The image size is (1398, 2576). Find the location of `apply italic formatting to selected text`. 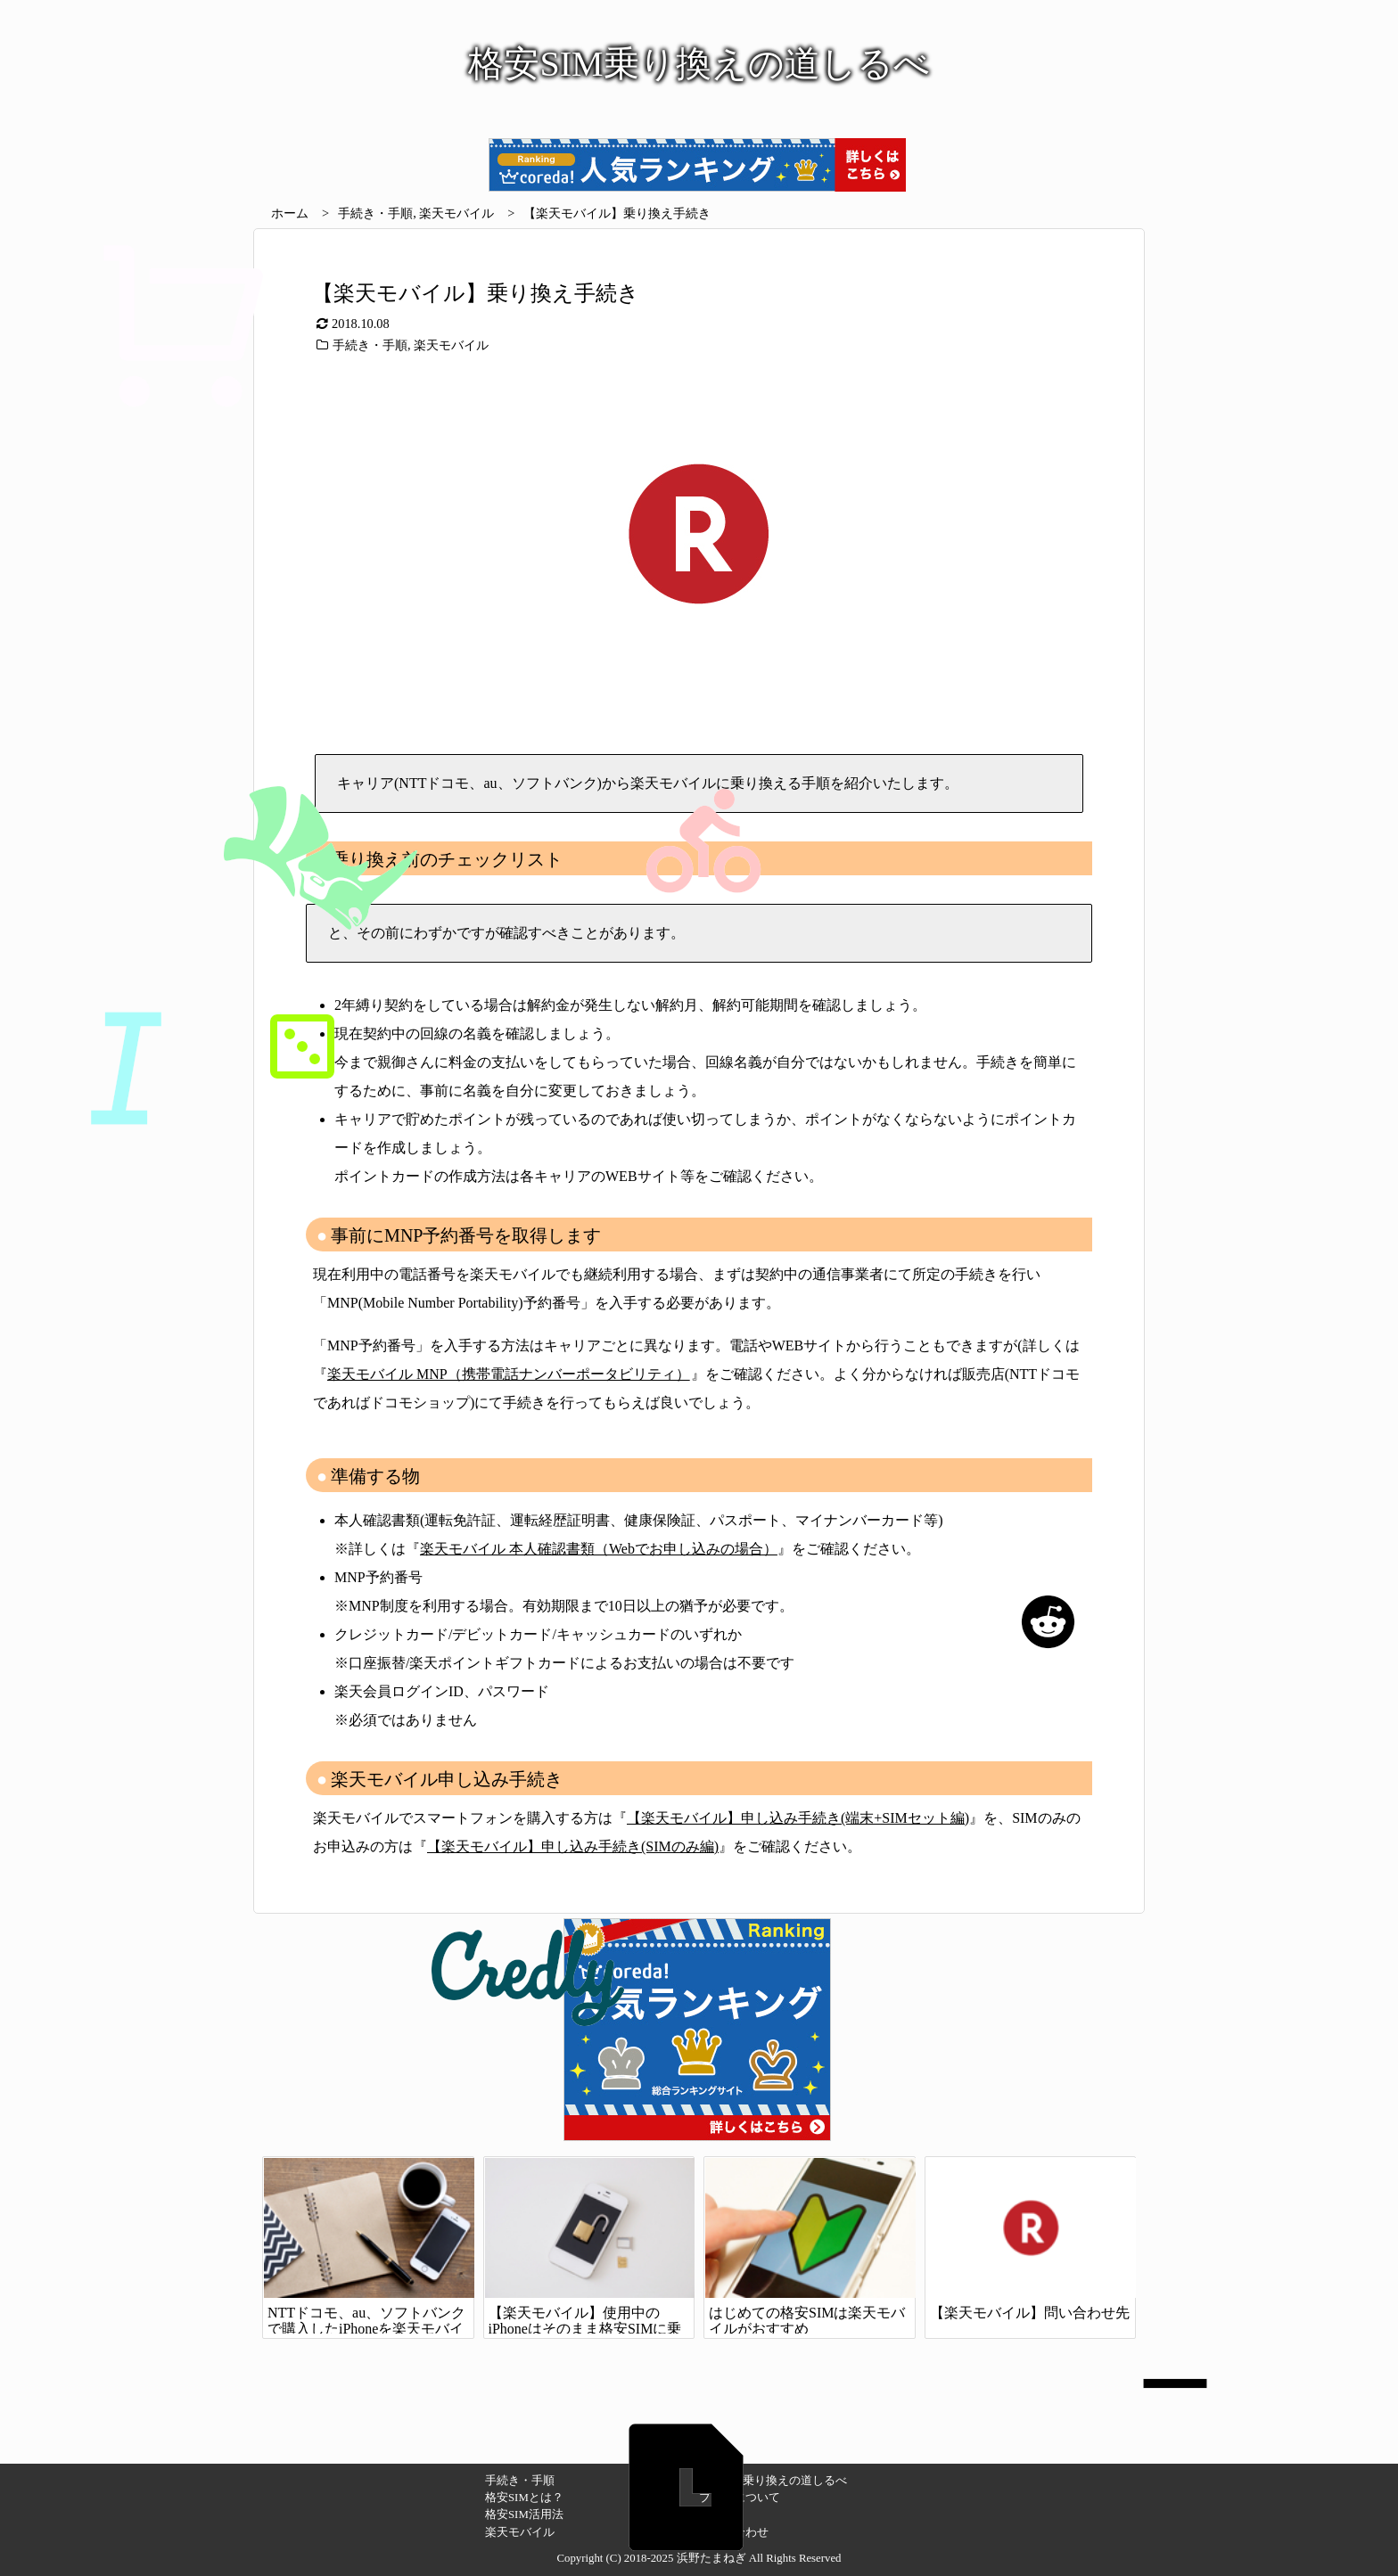

apply italic formatting to selected text is located at coordinates (126, 1068).